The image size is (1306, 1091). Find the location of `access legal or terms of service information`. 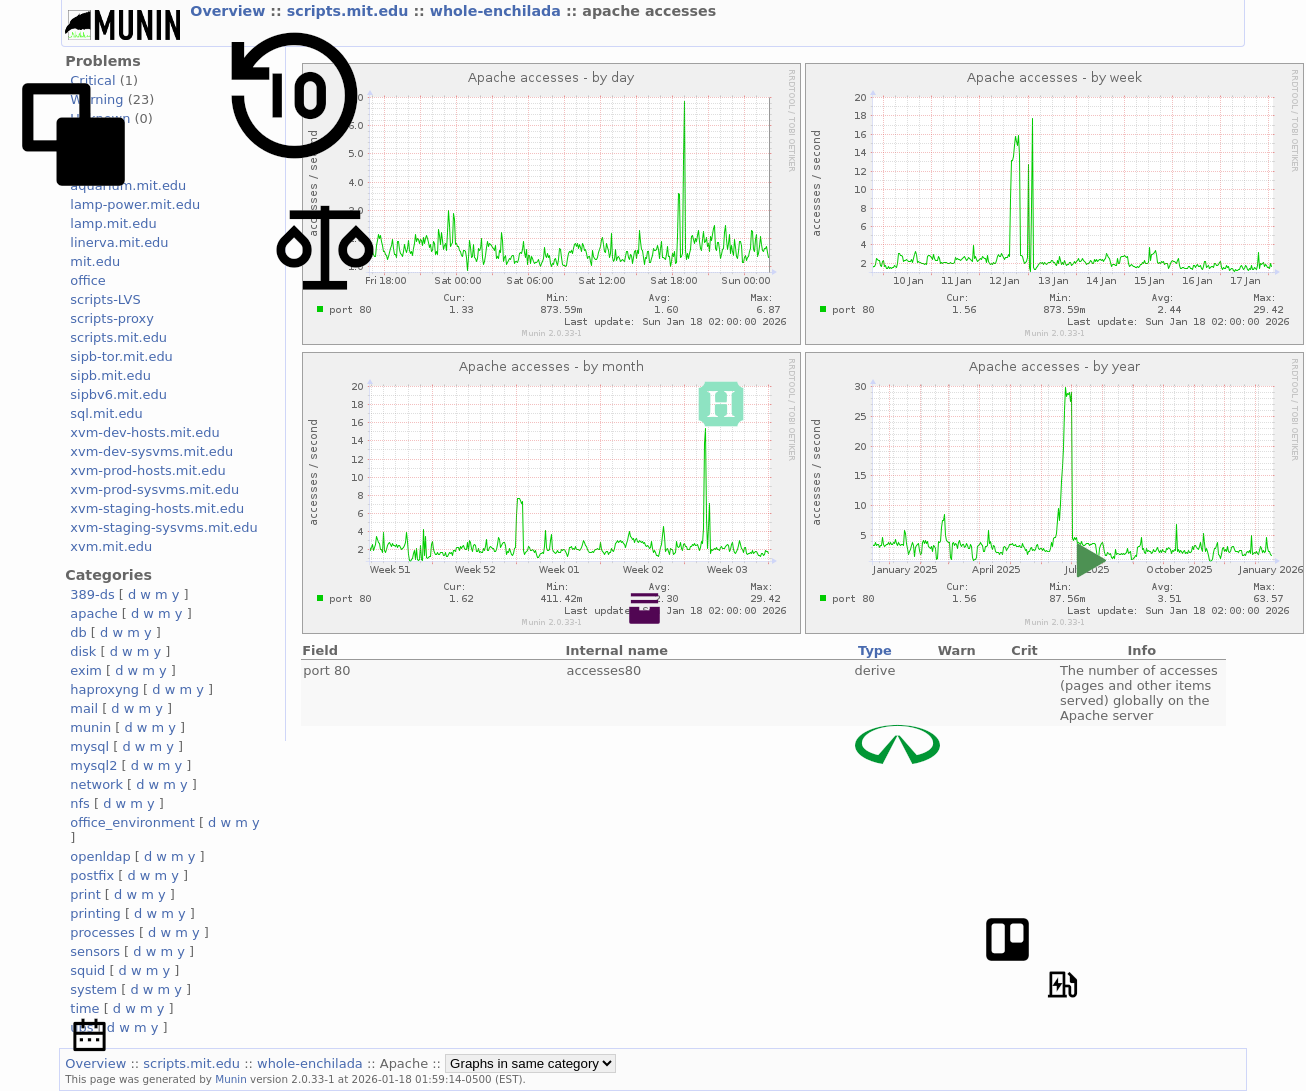

access legal or terms of service information is located at coordinates (325, 250).